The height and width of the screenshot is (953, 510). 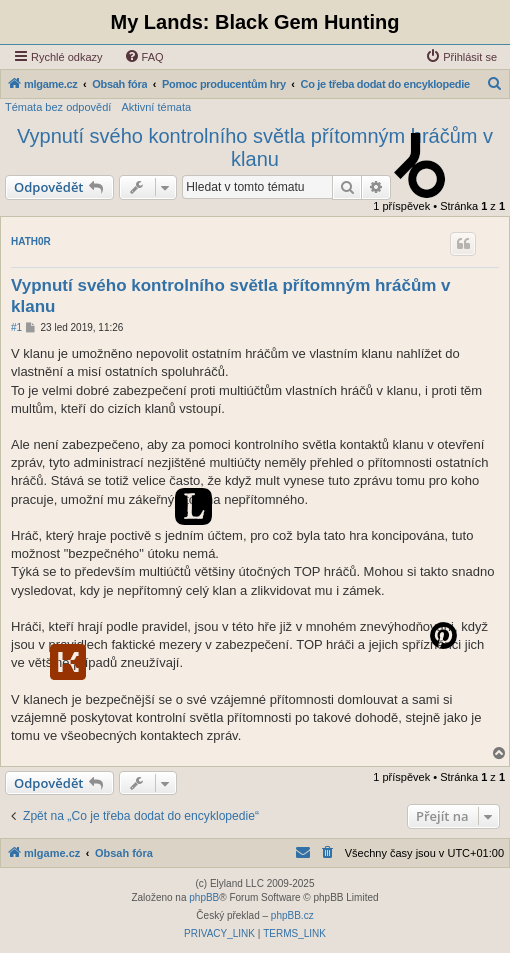 What do you see at coordinates (193, 506) in the screenshot?
I see `open LibraryThing app` at bounding box center [193, 506].